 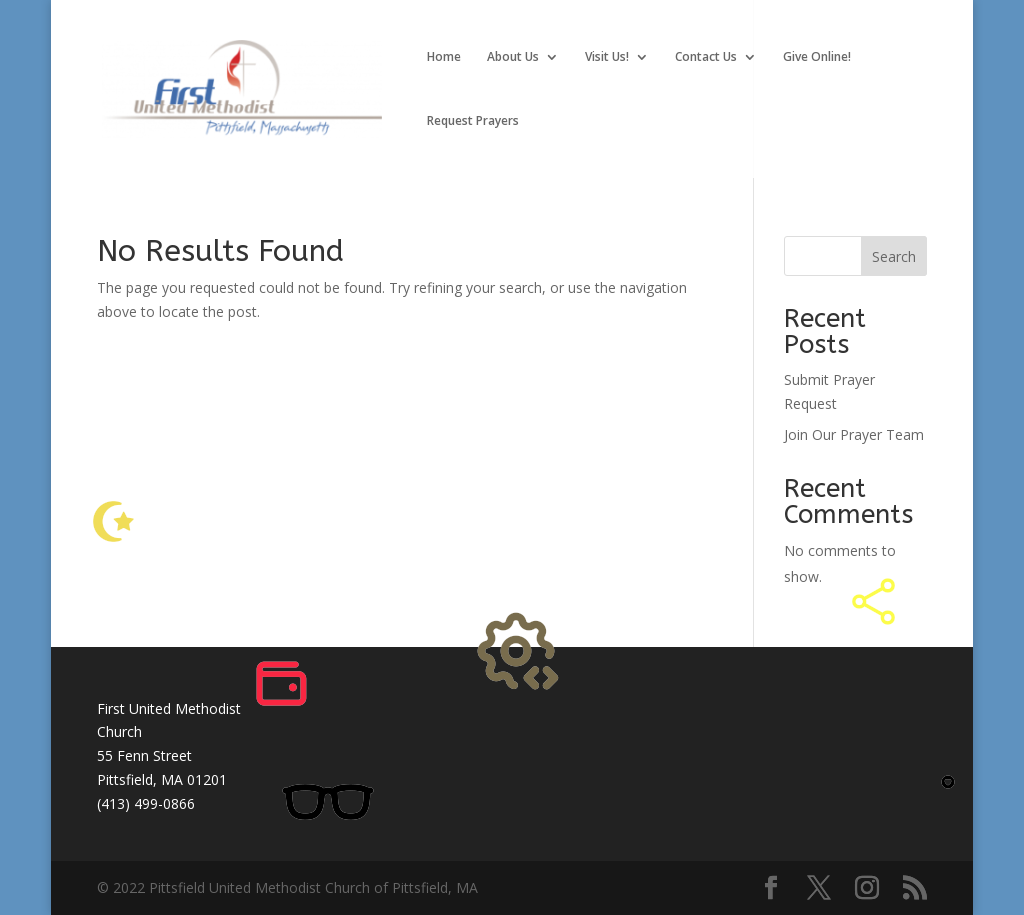 I want to click on indicates islamic religious content or settings, so click(x=113, y=521).